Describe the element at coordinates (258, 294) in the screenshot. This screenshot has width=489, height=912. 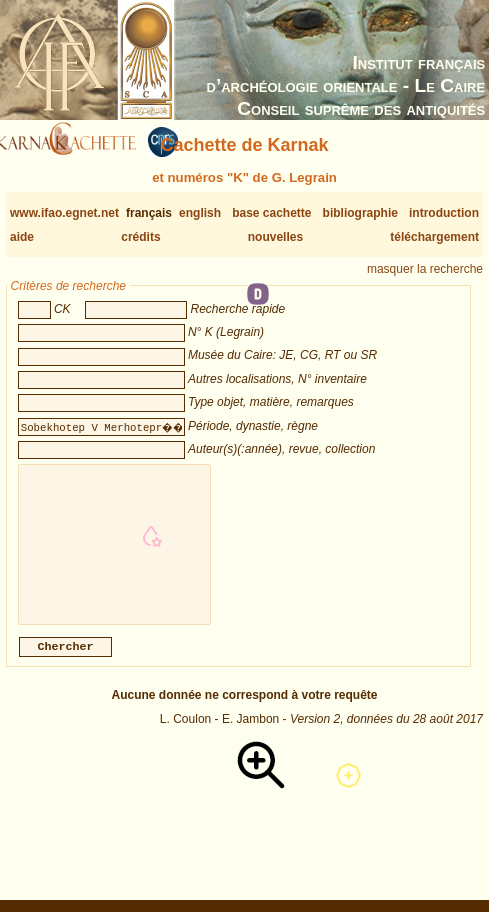
I see `indicates a "D" grade or rating` at that location.